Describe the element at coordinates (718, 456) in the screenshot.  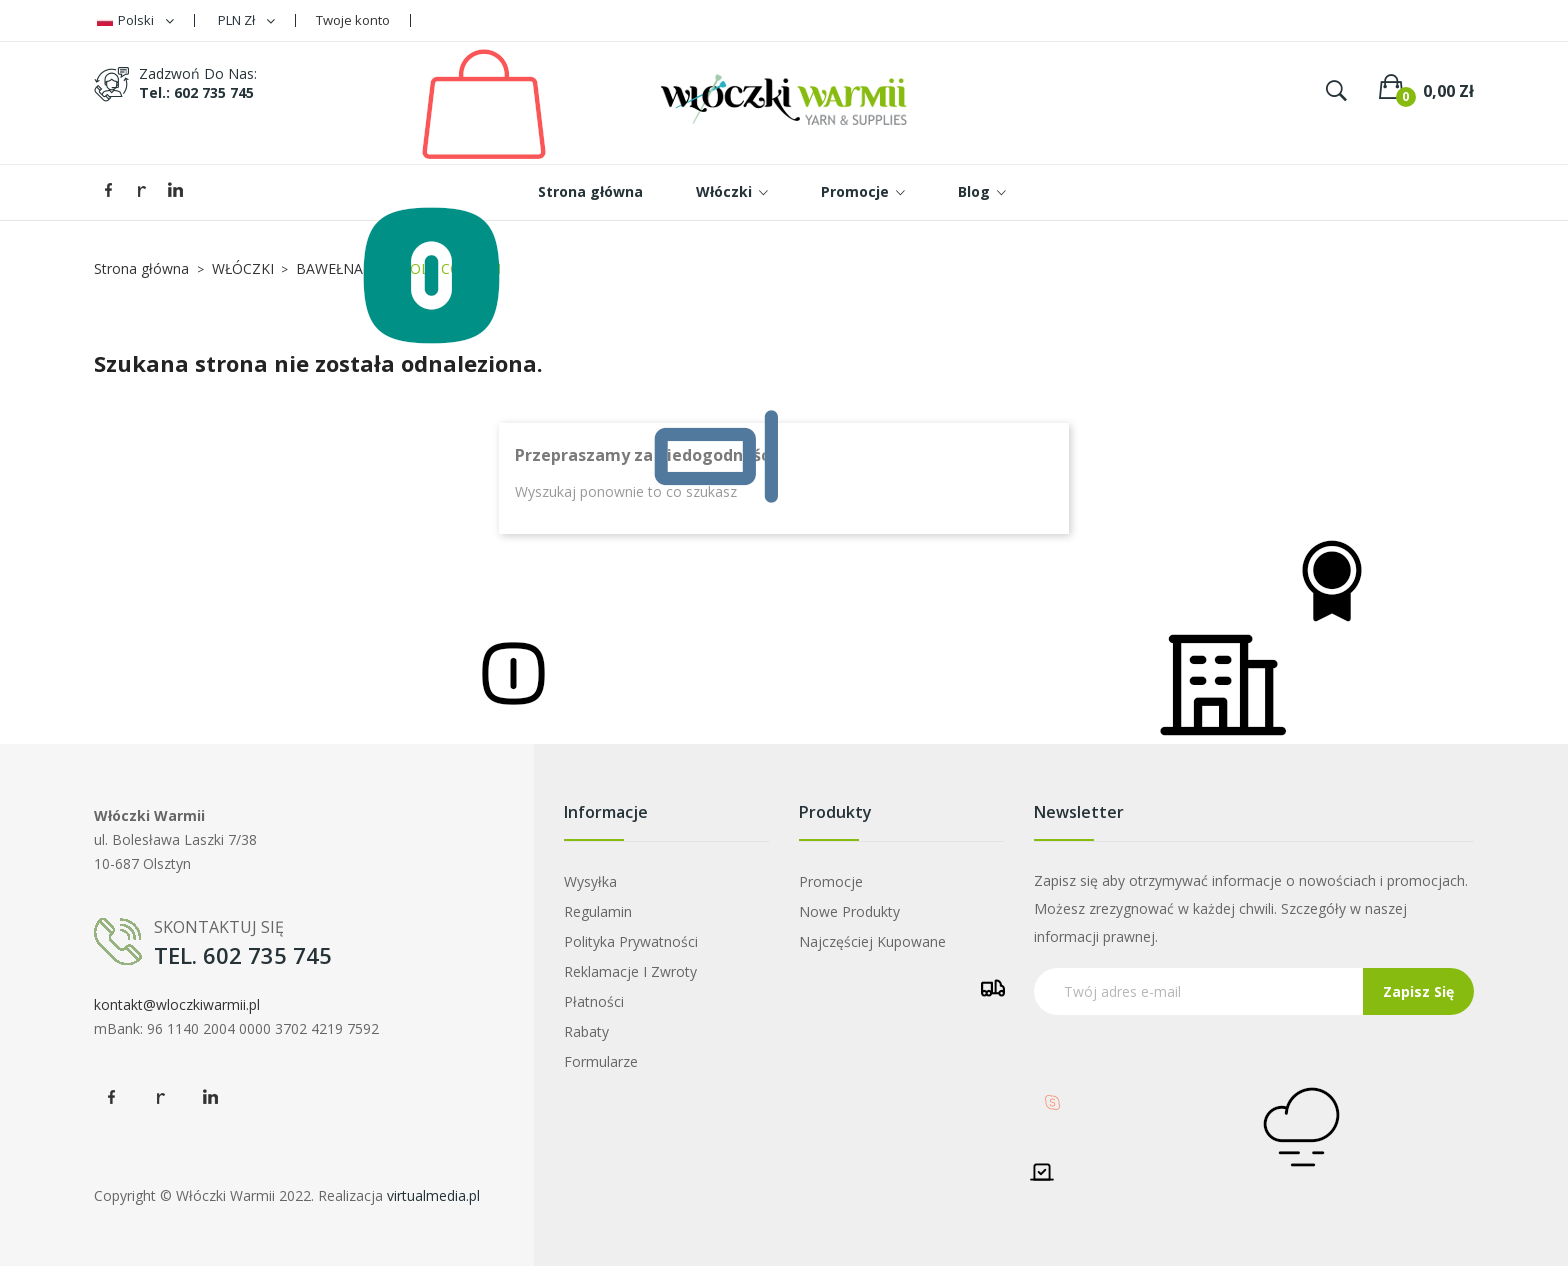
I see `align content to the right` at that location.